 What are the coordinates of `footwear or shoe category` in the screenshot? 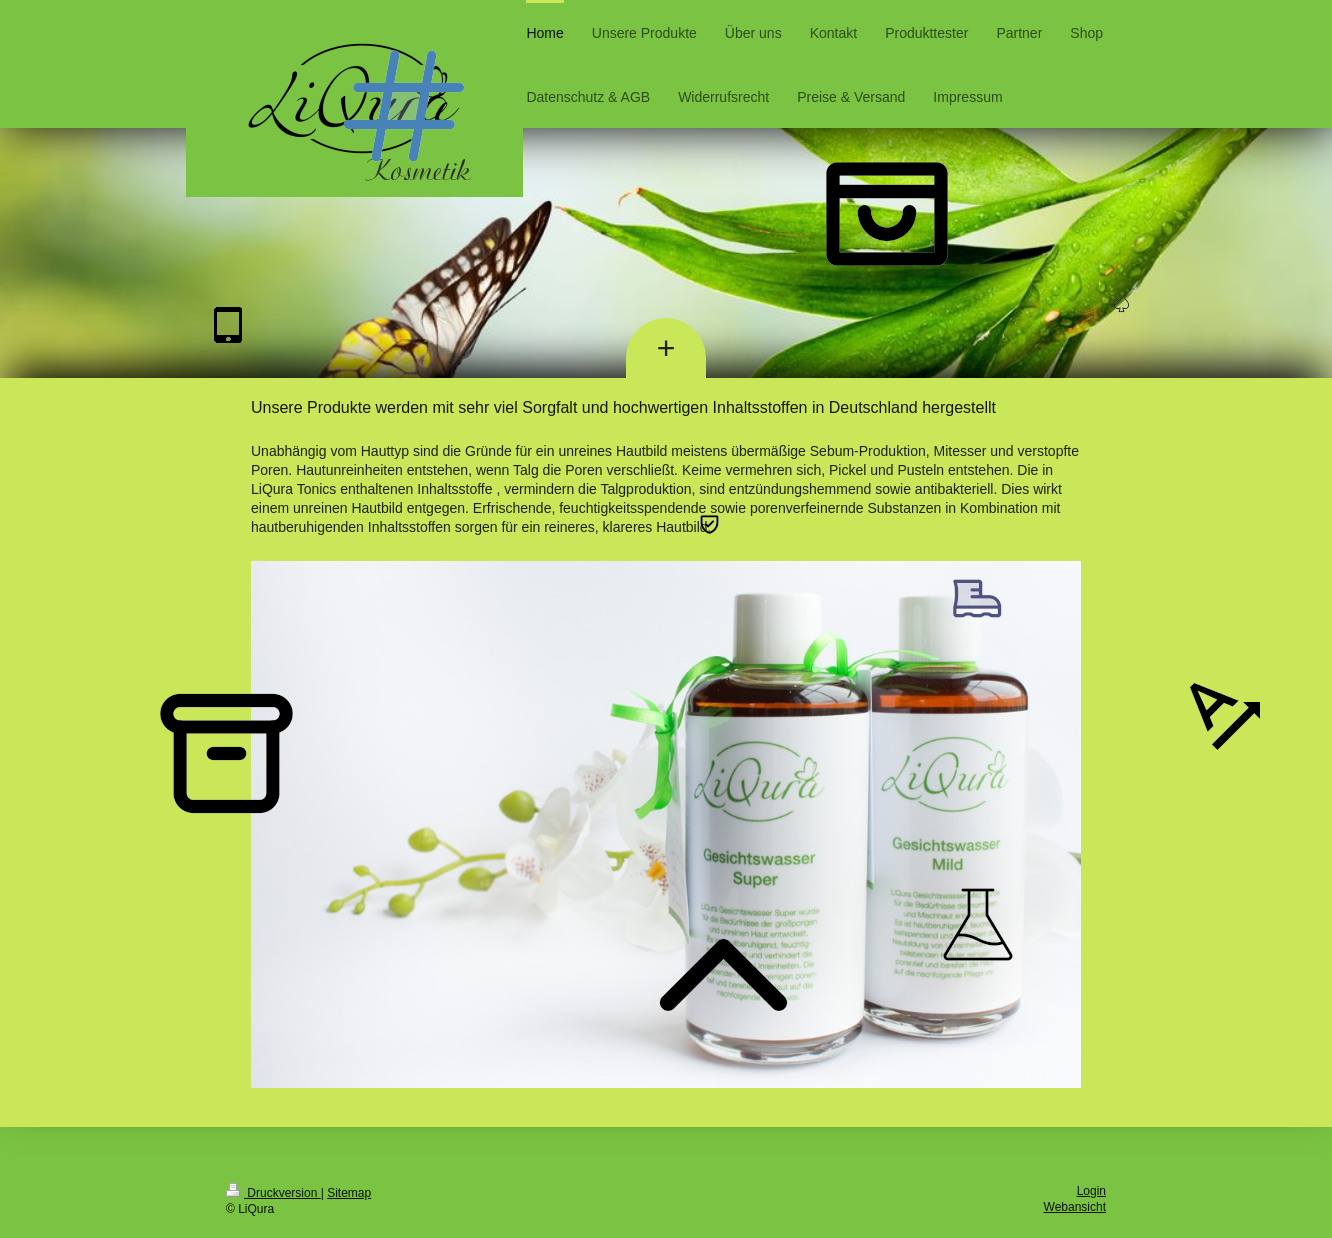 It's located at (975, 598).